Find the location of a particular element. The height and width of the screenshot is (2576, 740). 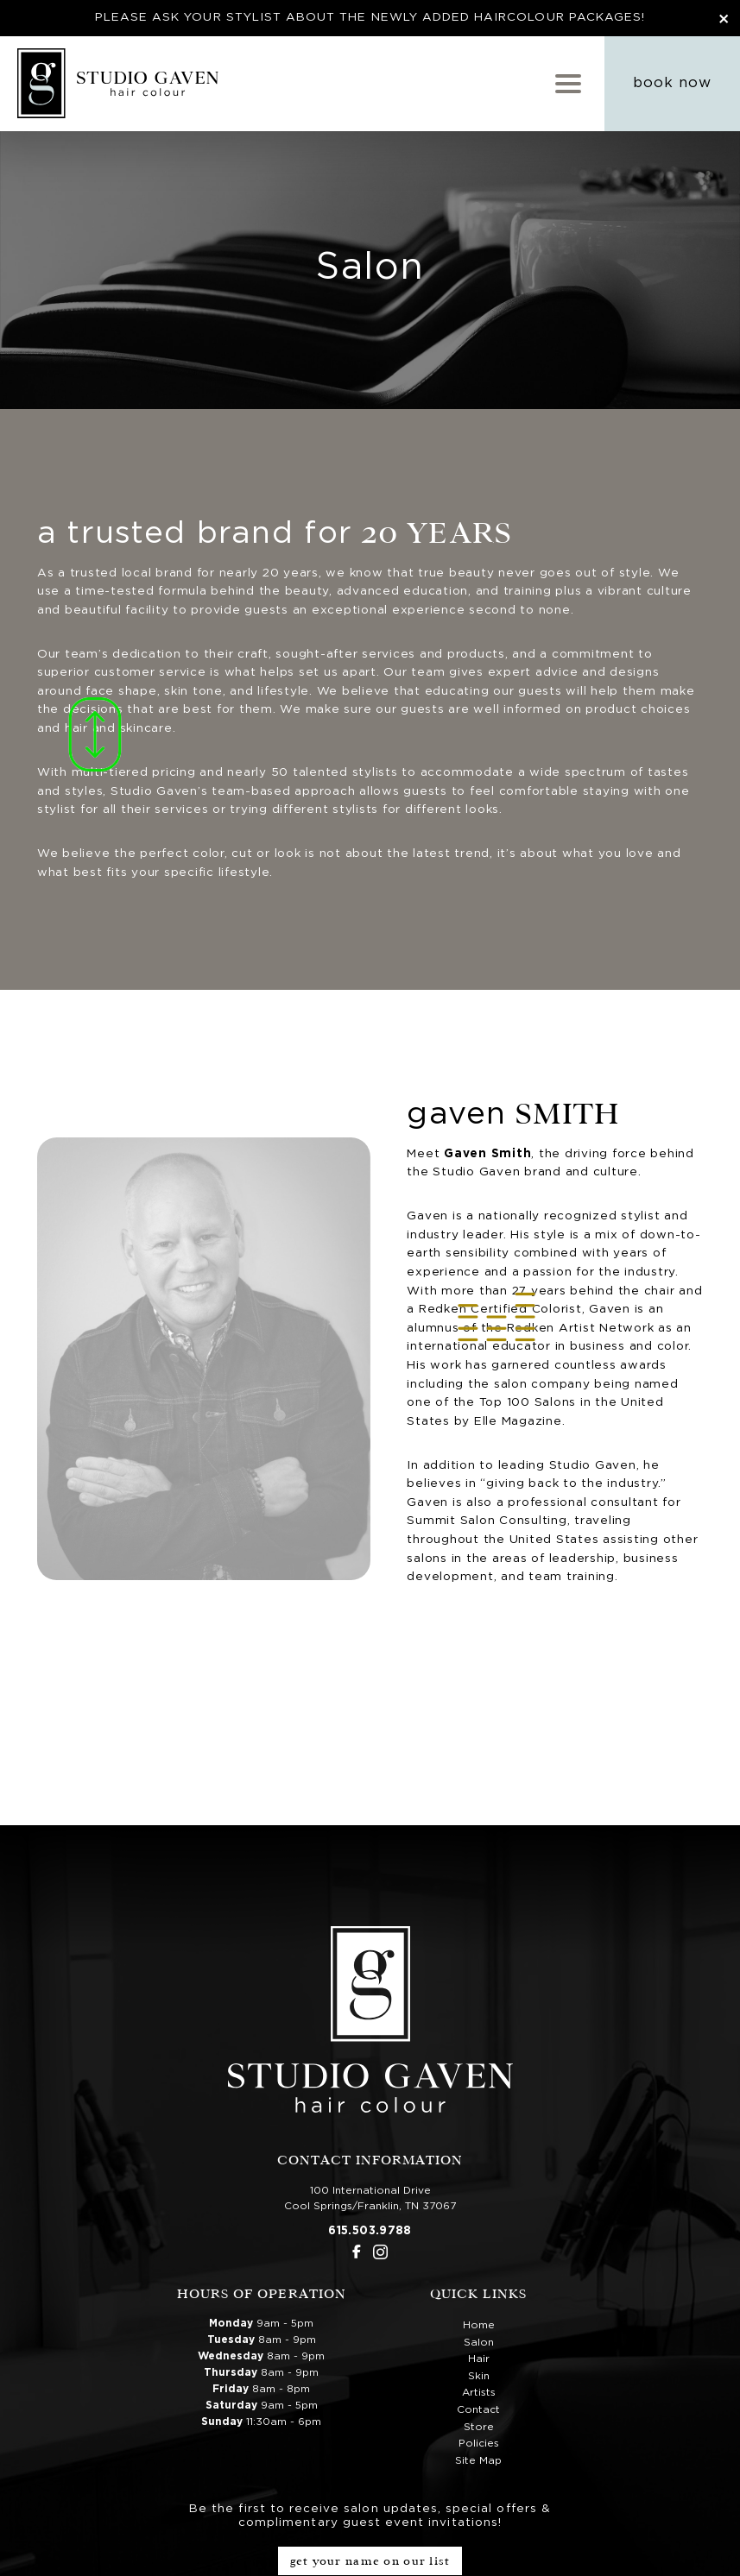

scroll up or down on the page is located at coordinates (95, 734).